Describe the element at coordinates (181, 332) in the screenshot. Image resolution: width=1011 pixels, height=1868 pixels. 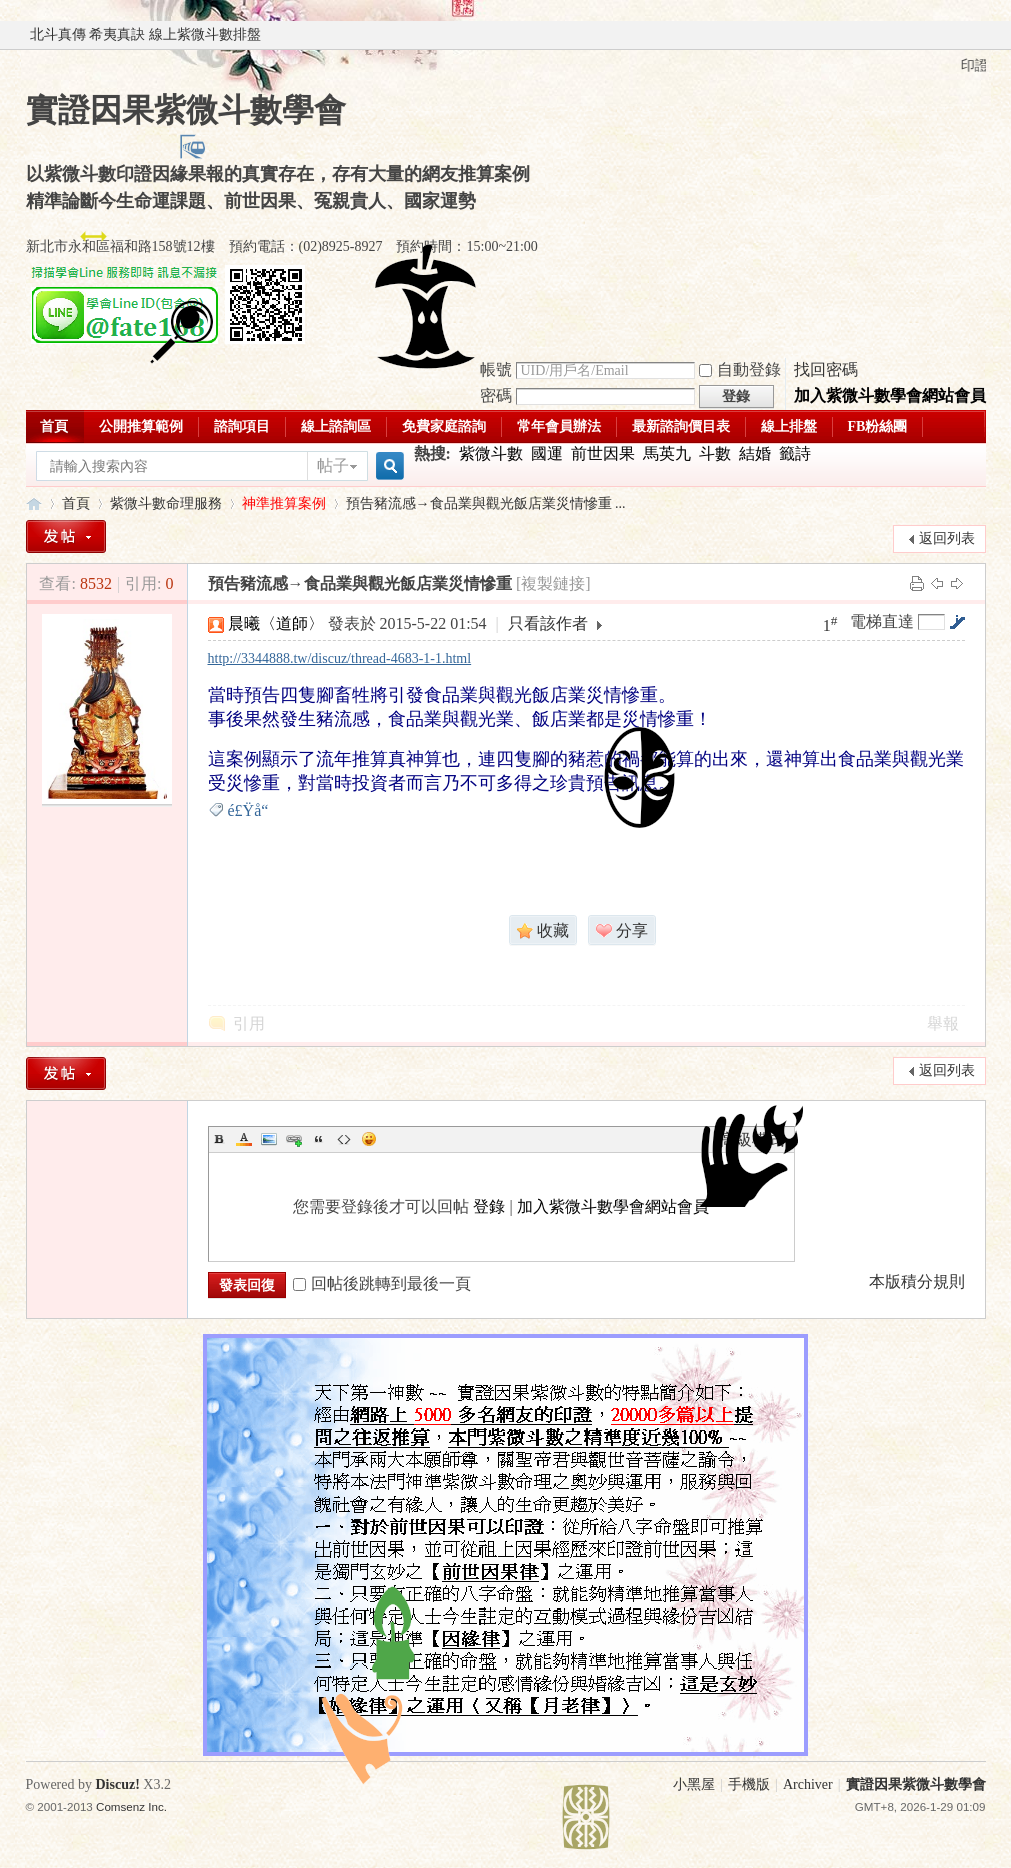
I see `search for items or content` at that location.